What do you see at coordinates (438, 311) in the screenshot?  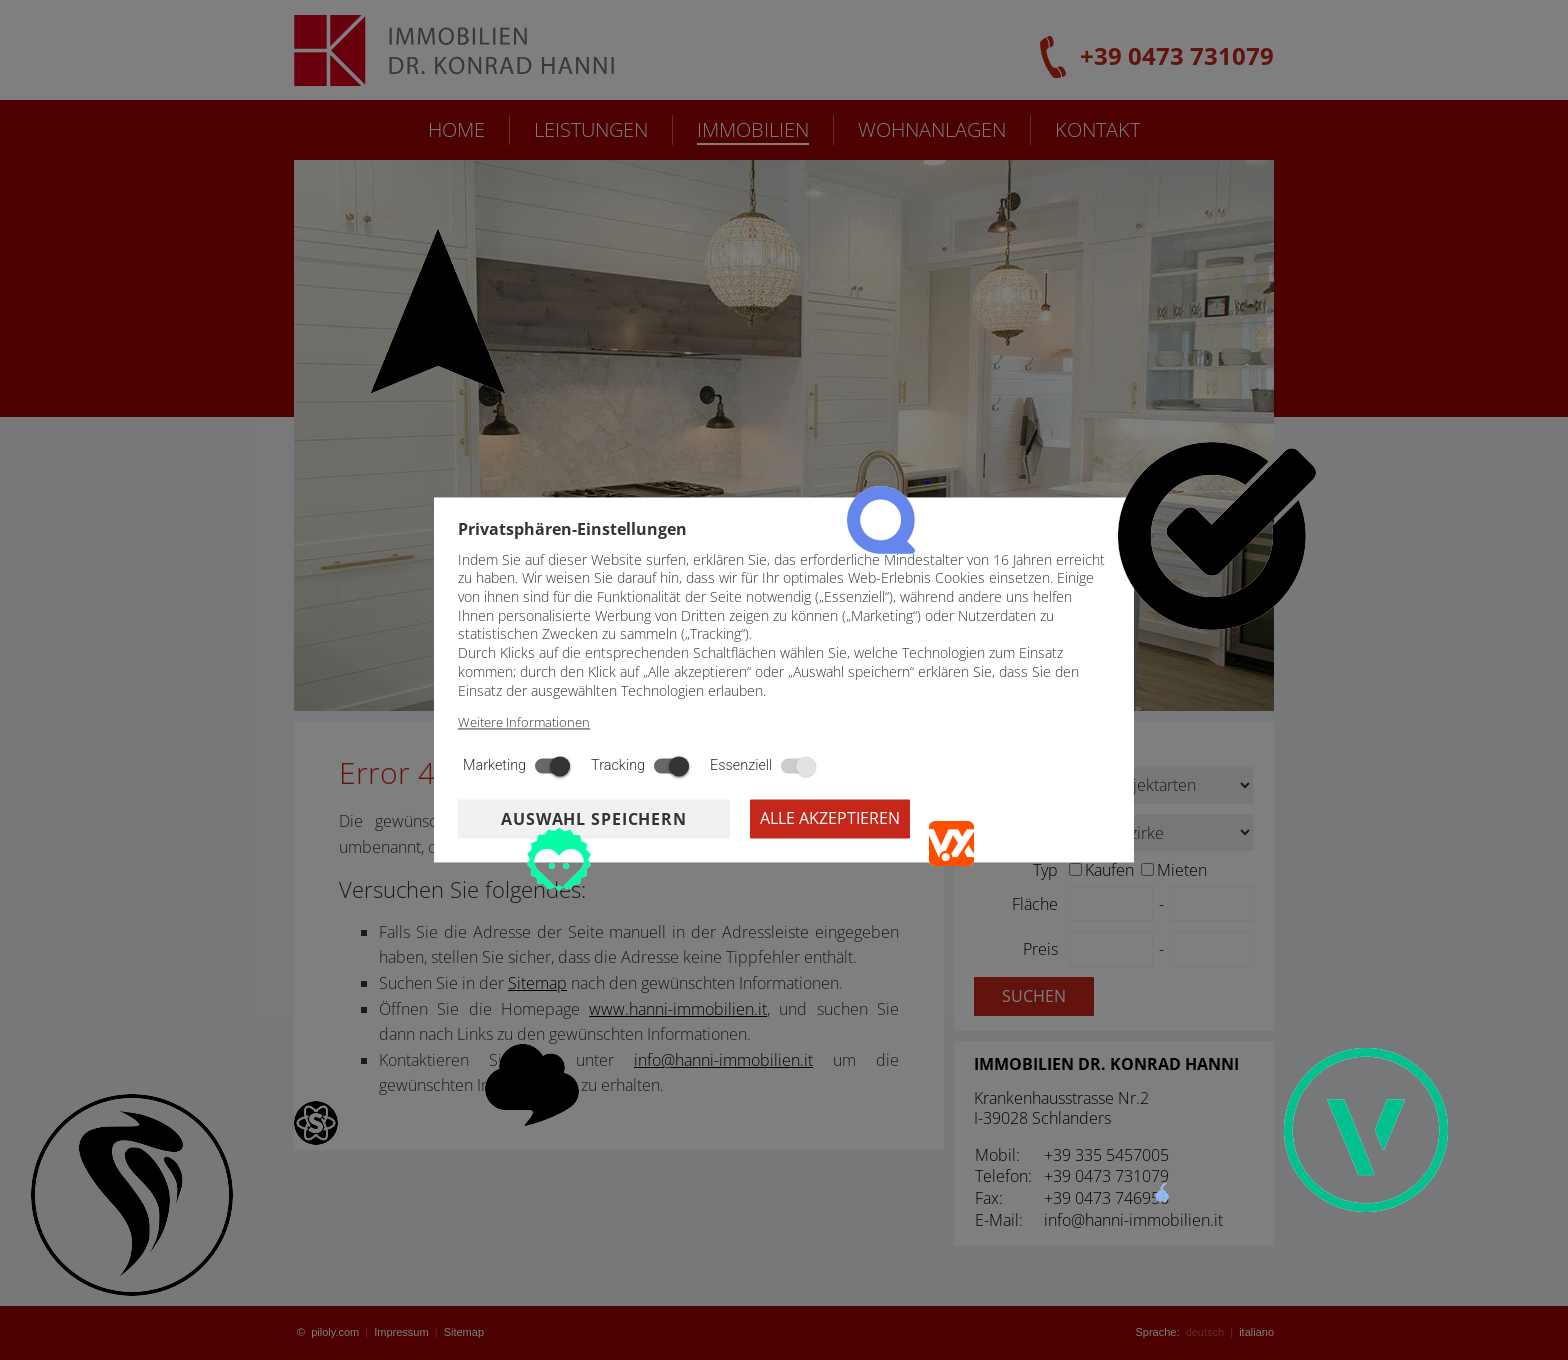 I see `radar app logo` at bounding box center [438, 311].